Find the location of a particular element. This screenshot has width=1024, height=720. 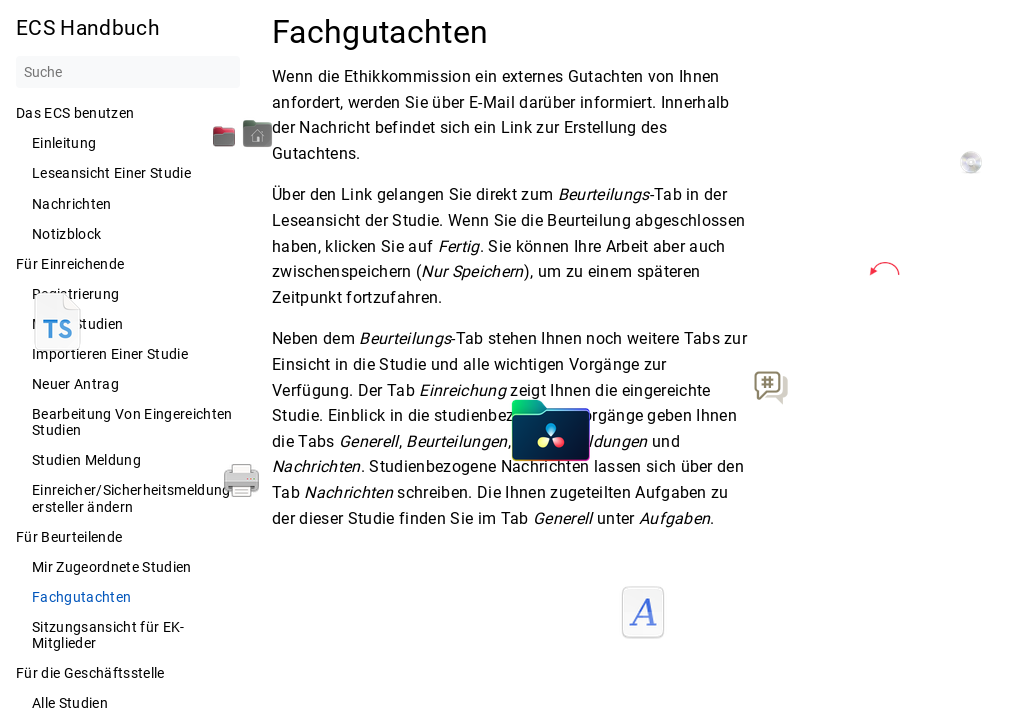

access your home folder is located at coordinates (257, 133).